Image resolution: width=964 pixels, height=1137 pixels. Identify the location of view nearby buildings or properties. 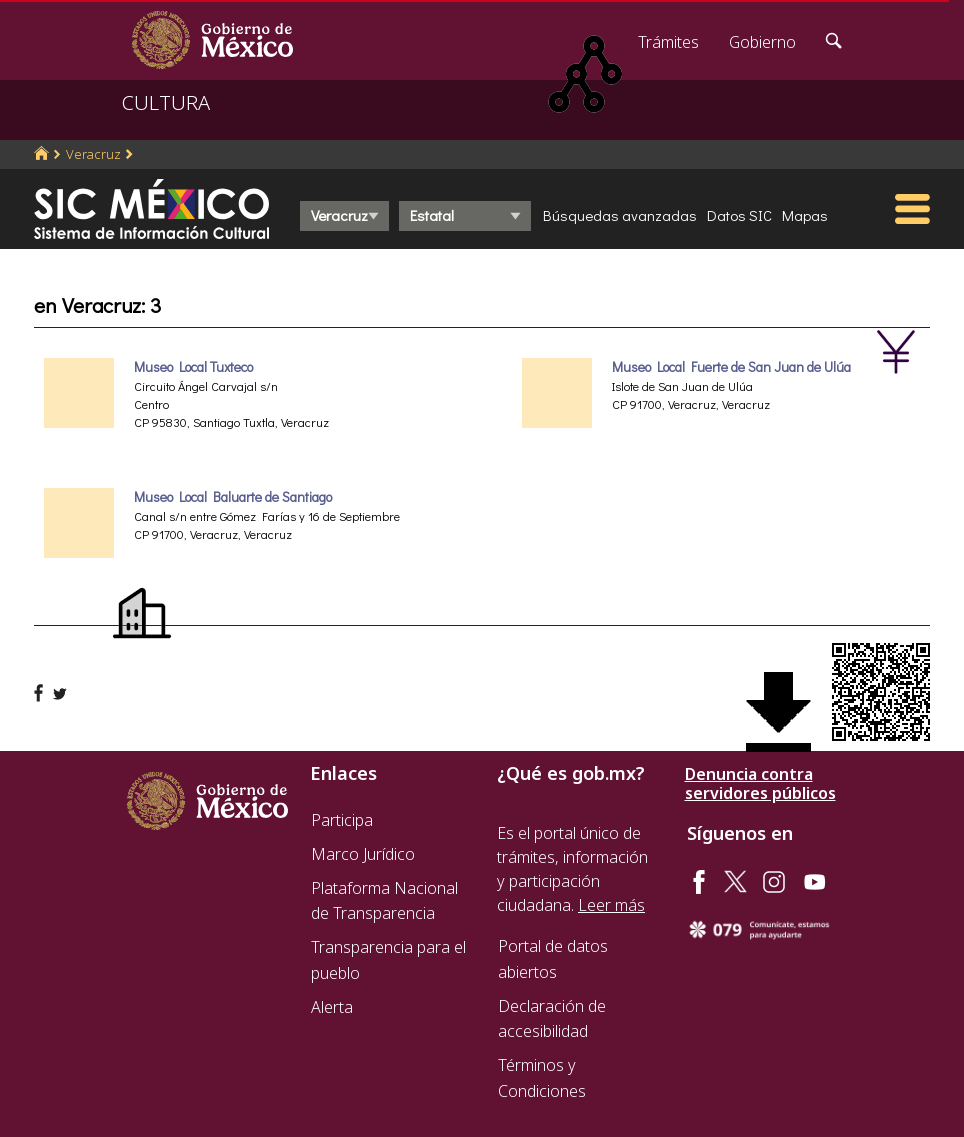
(142, 615).